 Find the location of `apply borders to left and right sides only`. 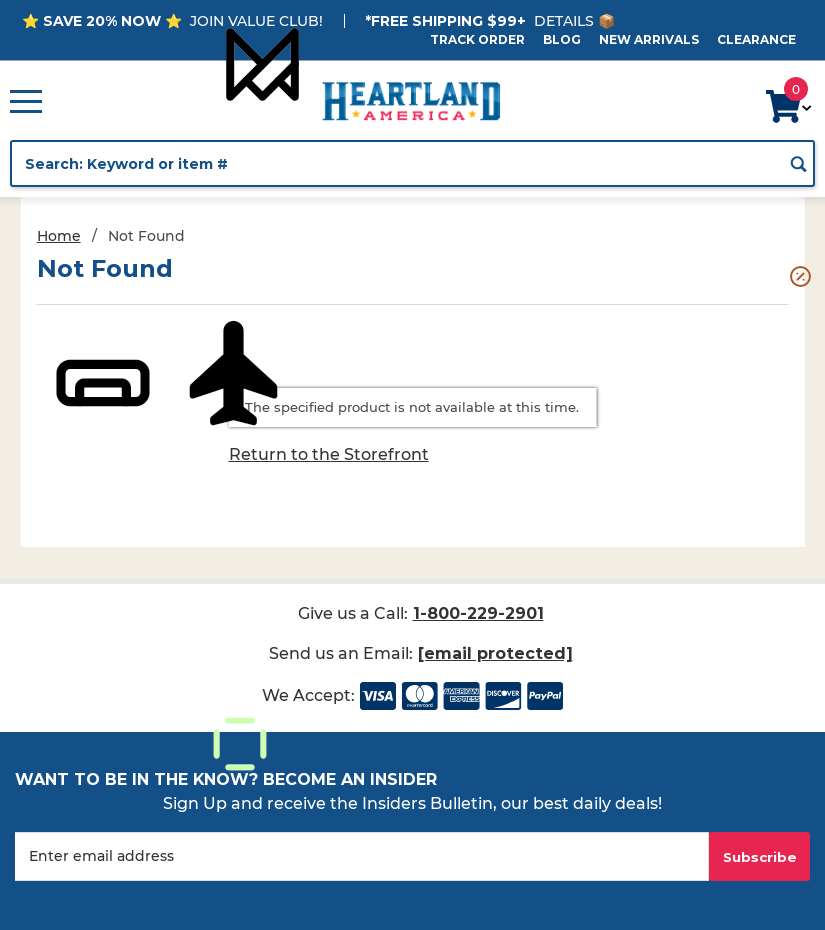

apply borders to left and right sides only is located at coordinates (240, 744).